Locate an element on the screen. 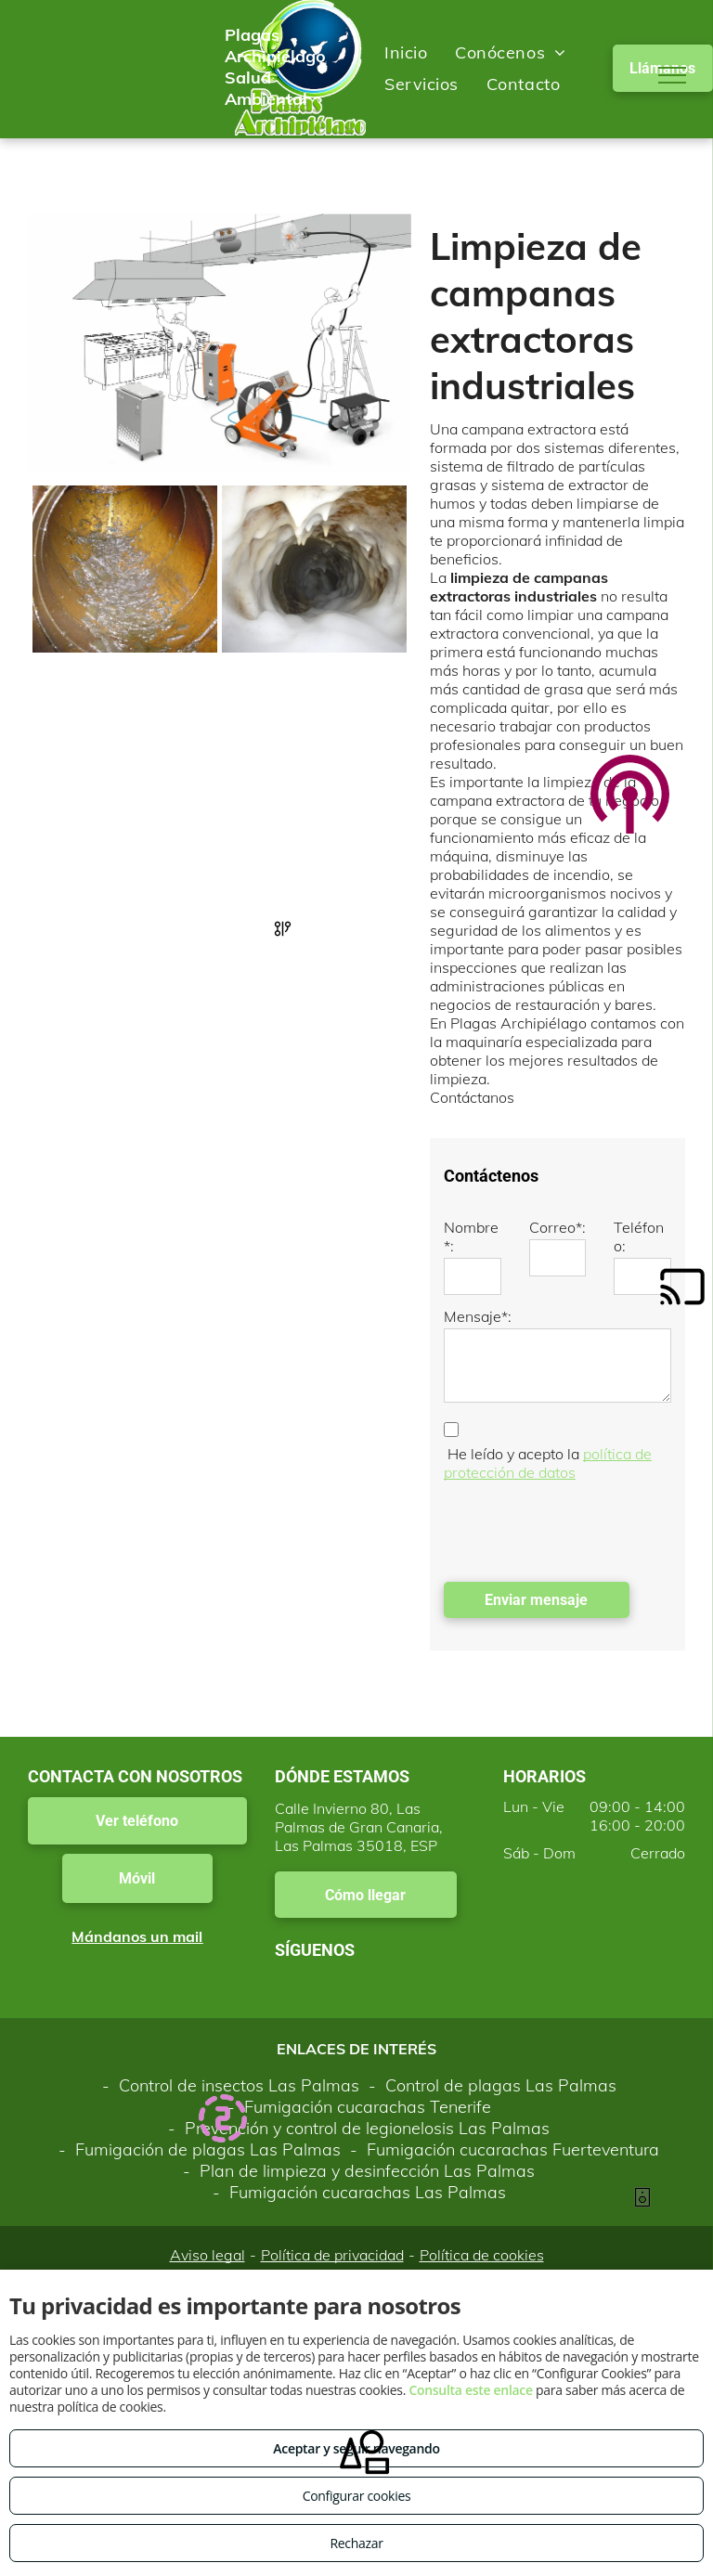 Image resolution: width=713 pixels, height=2576 pixels. step 2 of a multi-step process is located at coordinates (223, 2118).